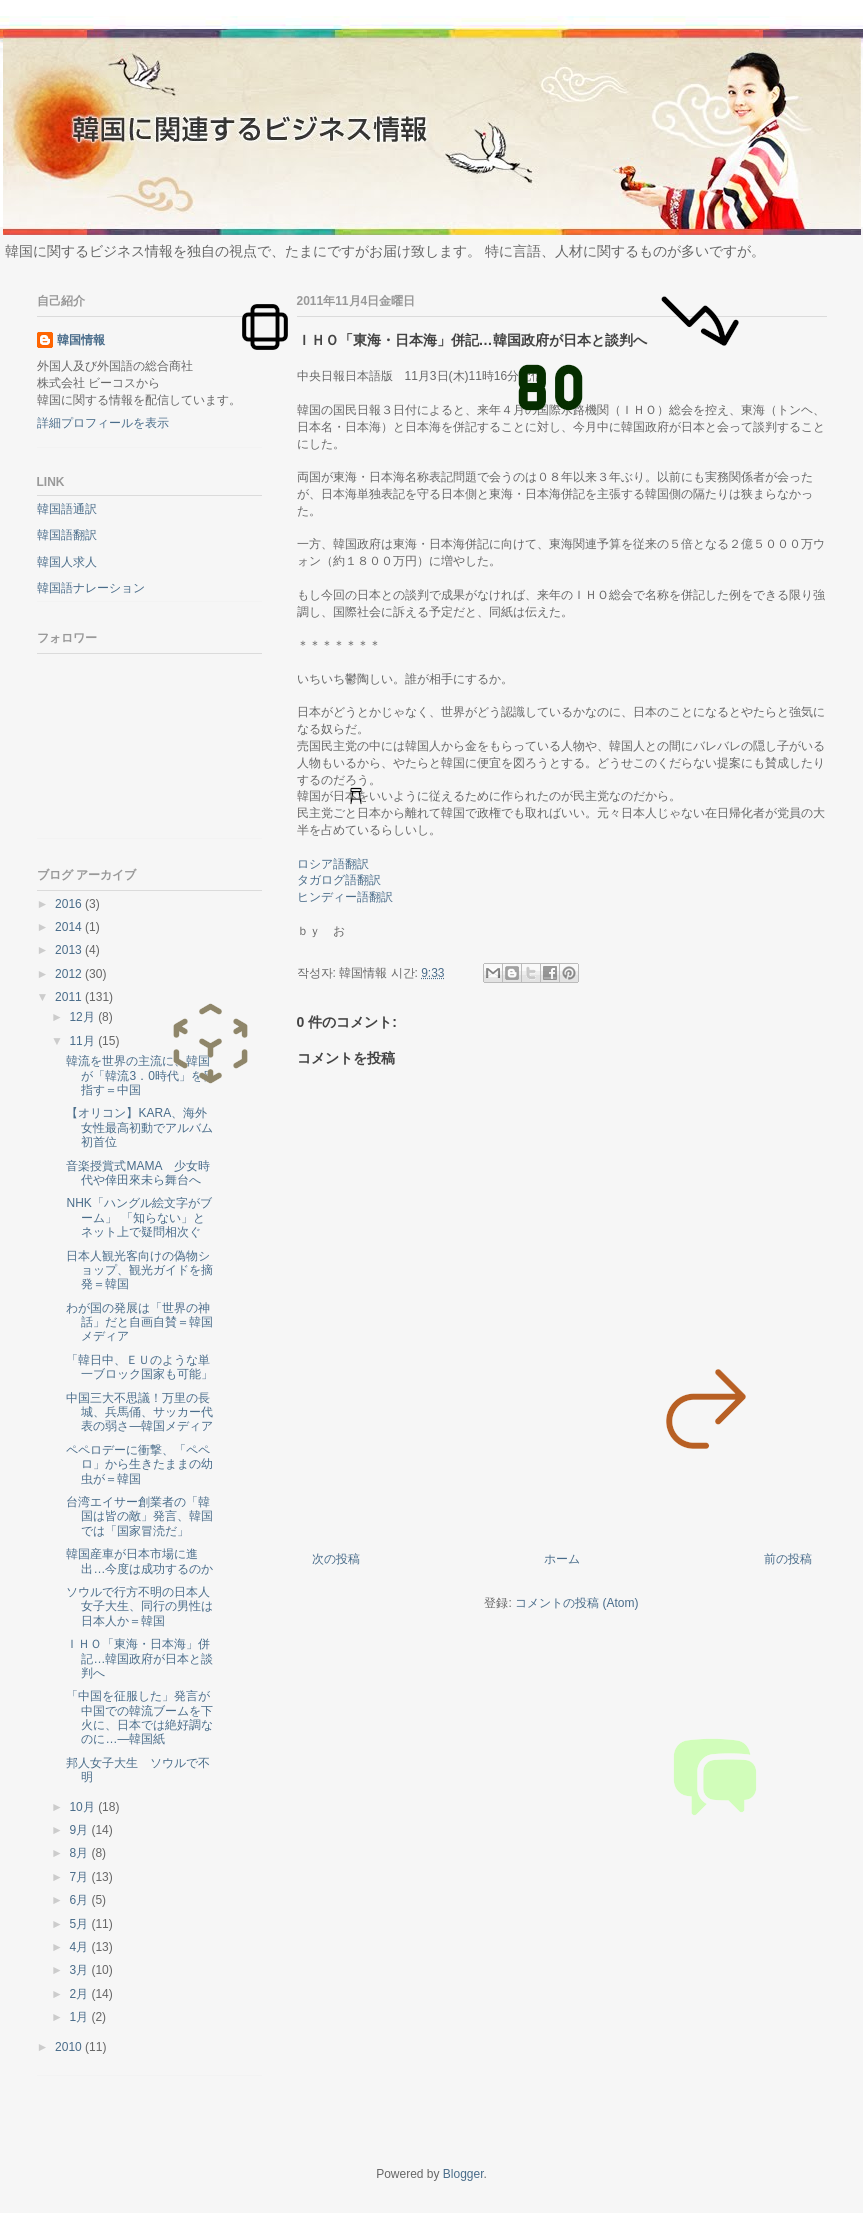 The height and width of the screenshot is (2213, 863). I want to click on browse furniture or seating options, so click(356, 796).